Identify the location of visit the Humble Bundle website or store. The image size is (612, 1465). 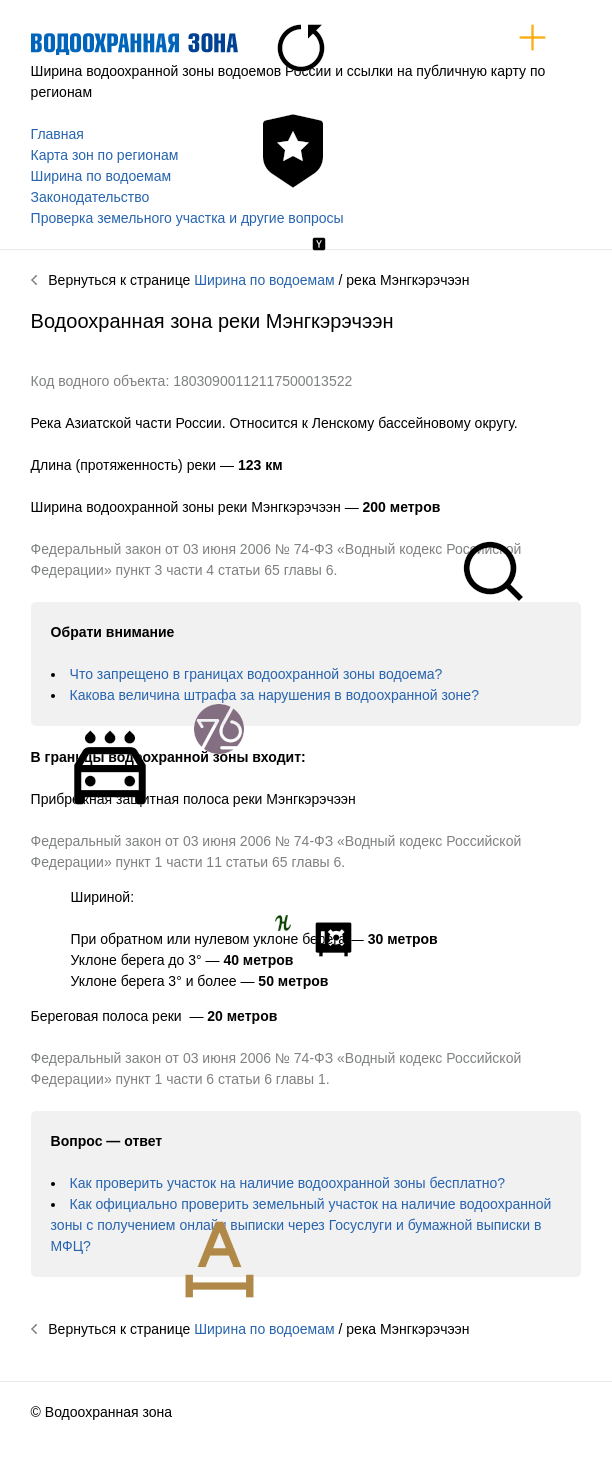
(283, 923).